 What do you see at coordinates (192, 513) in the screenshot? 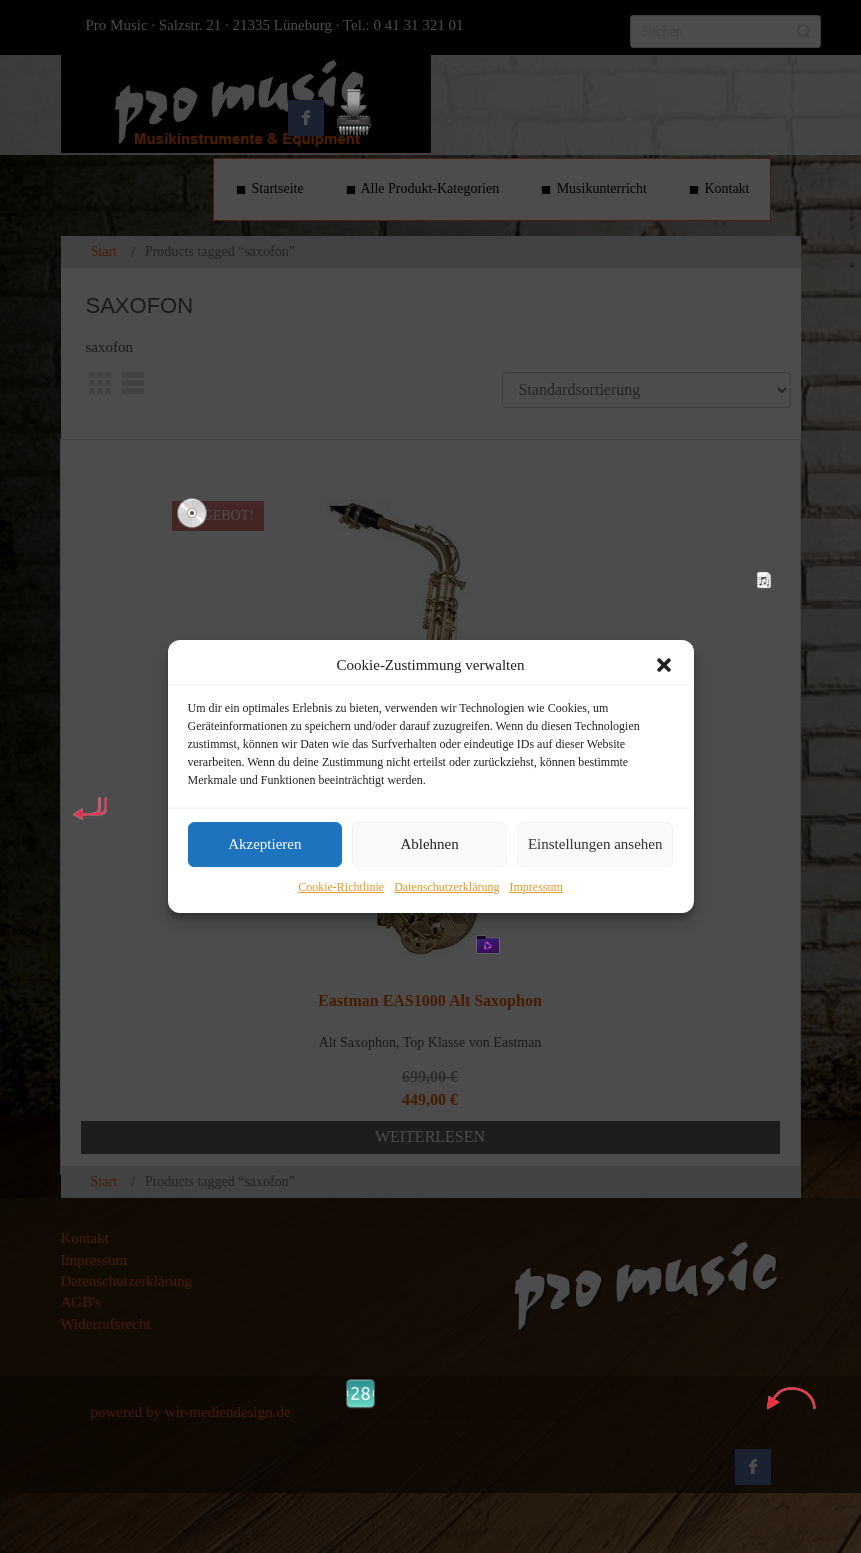
I see `access DVD or optical disc drive` at bounding box center [192, 513].